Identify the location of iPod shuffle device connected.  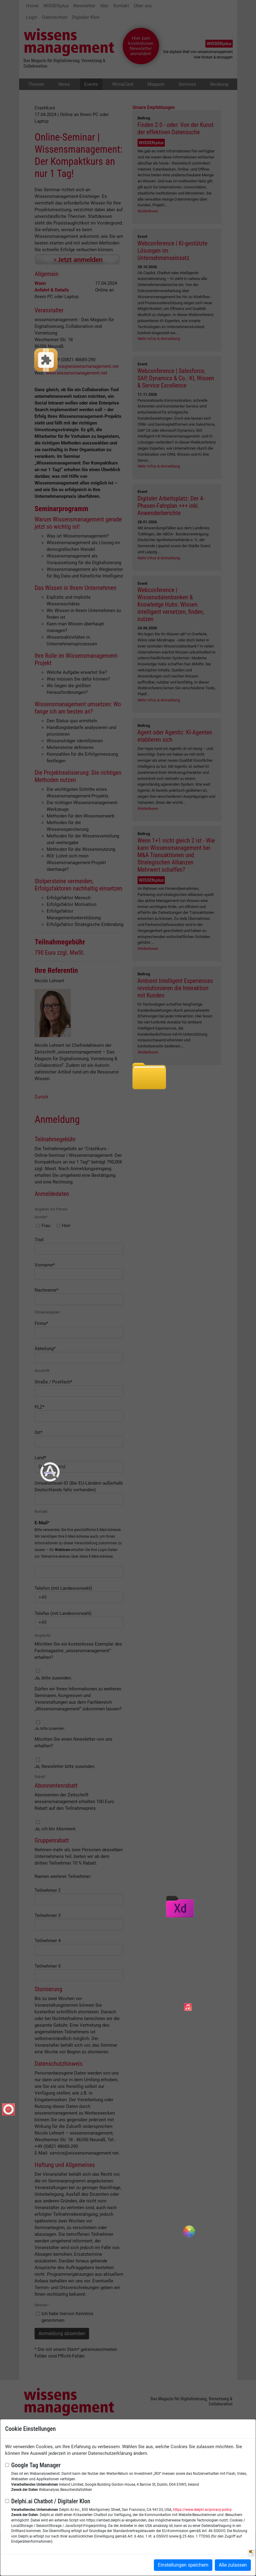
(8, 2109).